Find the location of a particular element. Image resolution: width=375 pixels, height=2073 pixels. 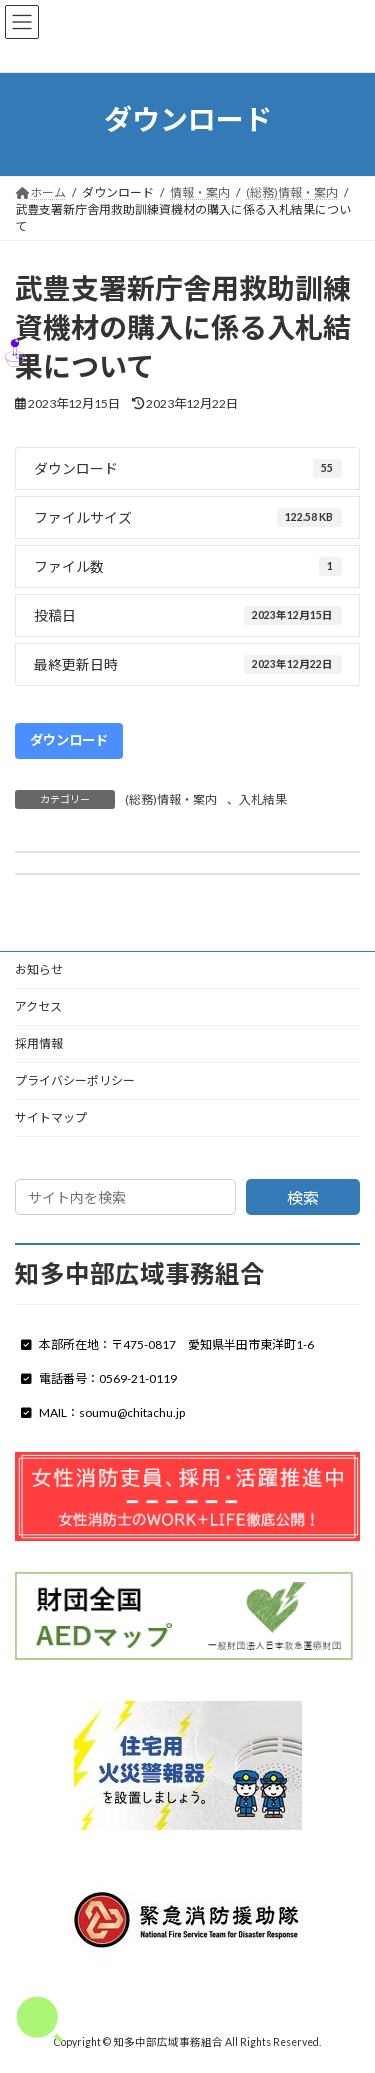

search for content or items is located at coordinates (39, 2019).